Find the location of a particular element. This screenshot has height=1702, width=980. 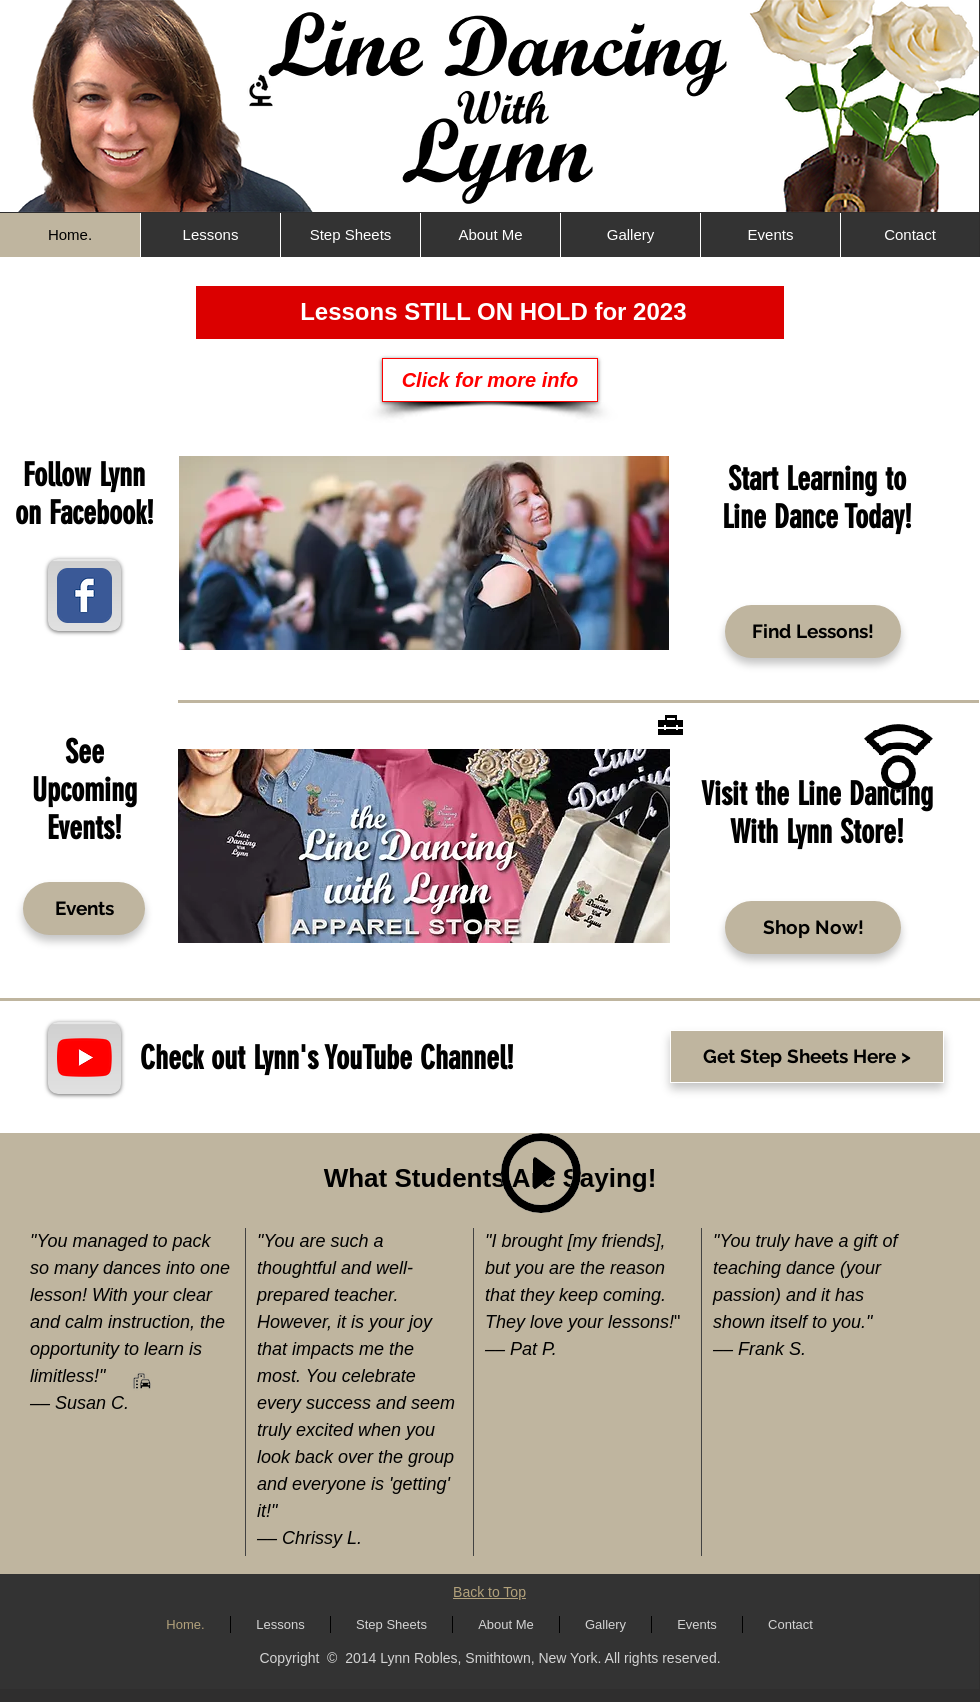

access biotech or laboratory features is located at coordinates (261, 91).